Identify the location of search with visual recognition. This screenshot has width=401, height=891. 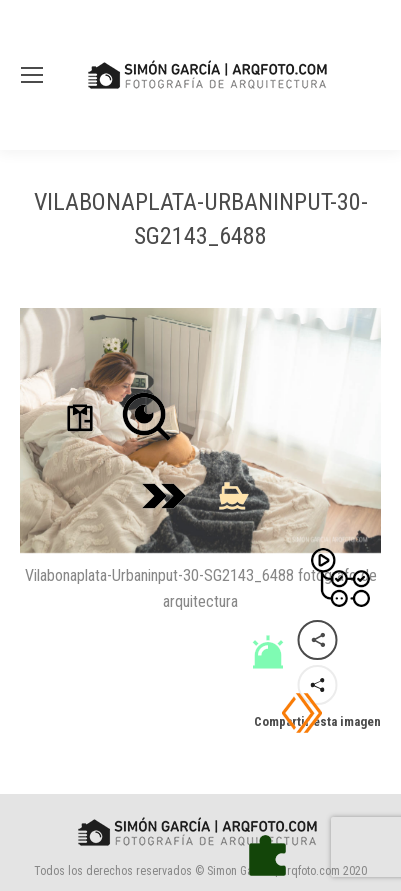
(146, 416).